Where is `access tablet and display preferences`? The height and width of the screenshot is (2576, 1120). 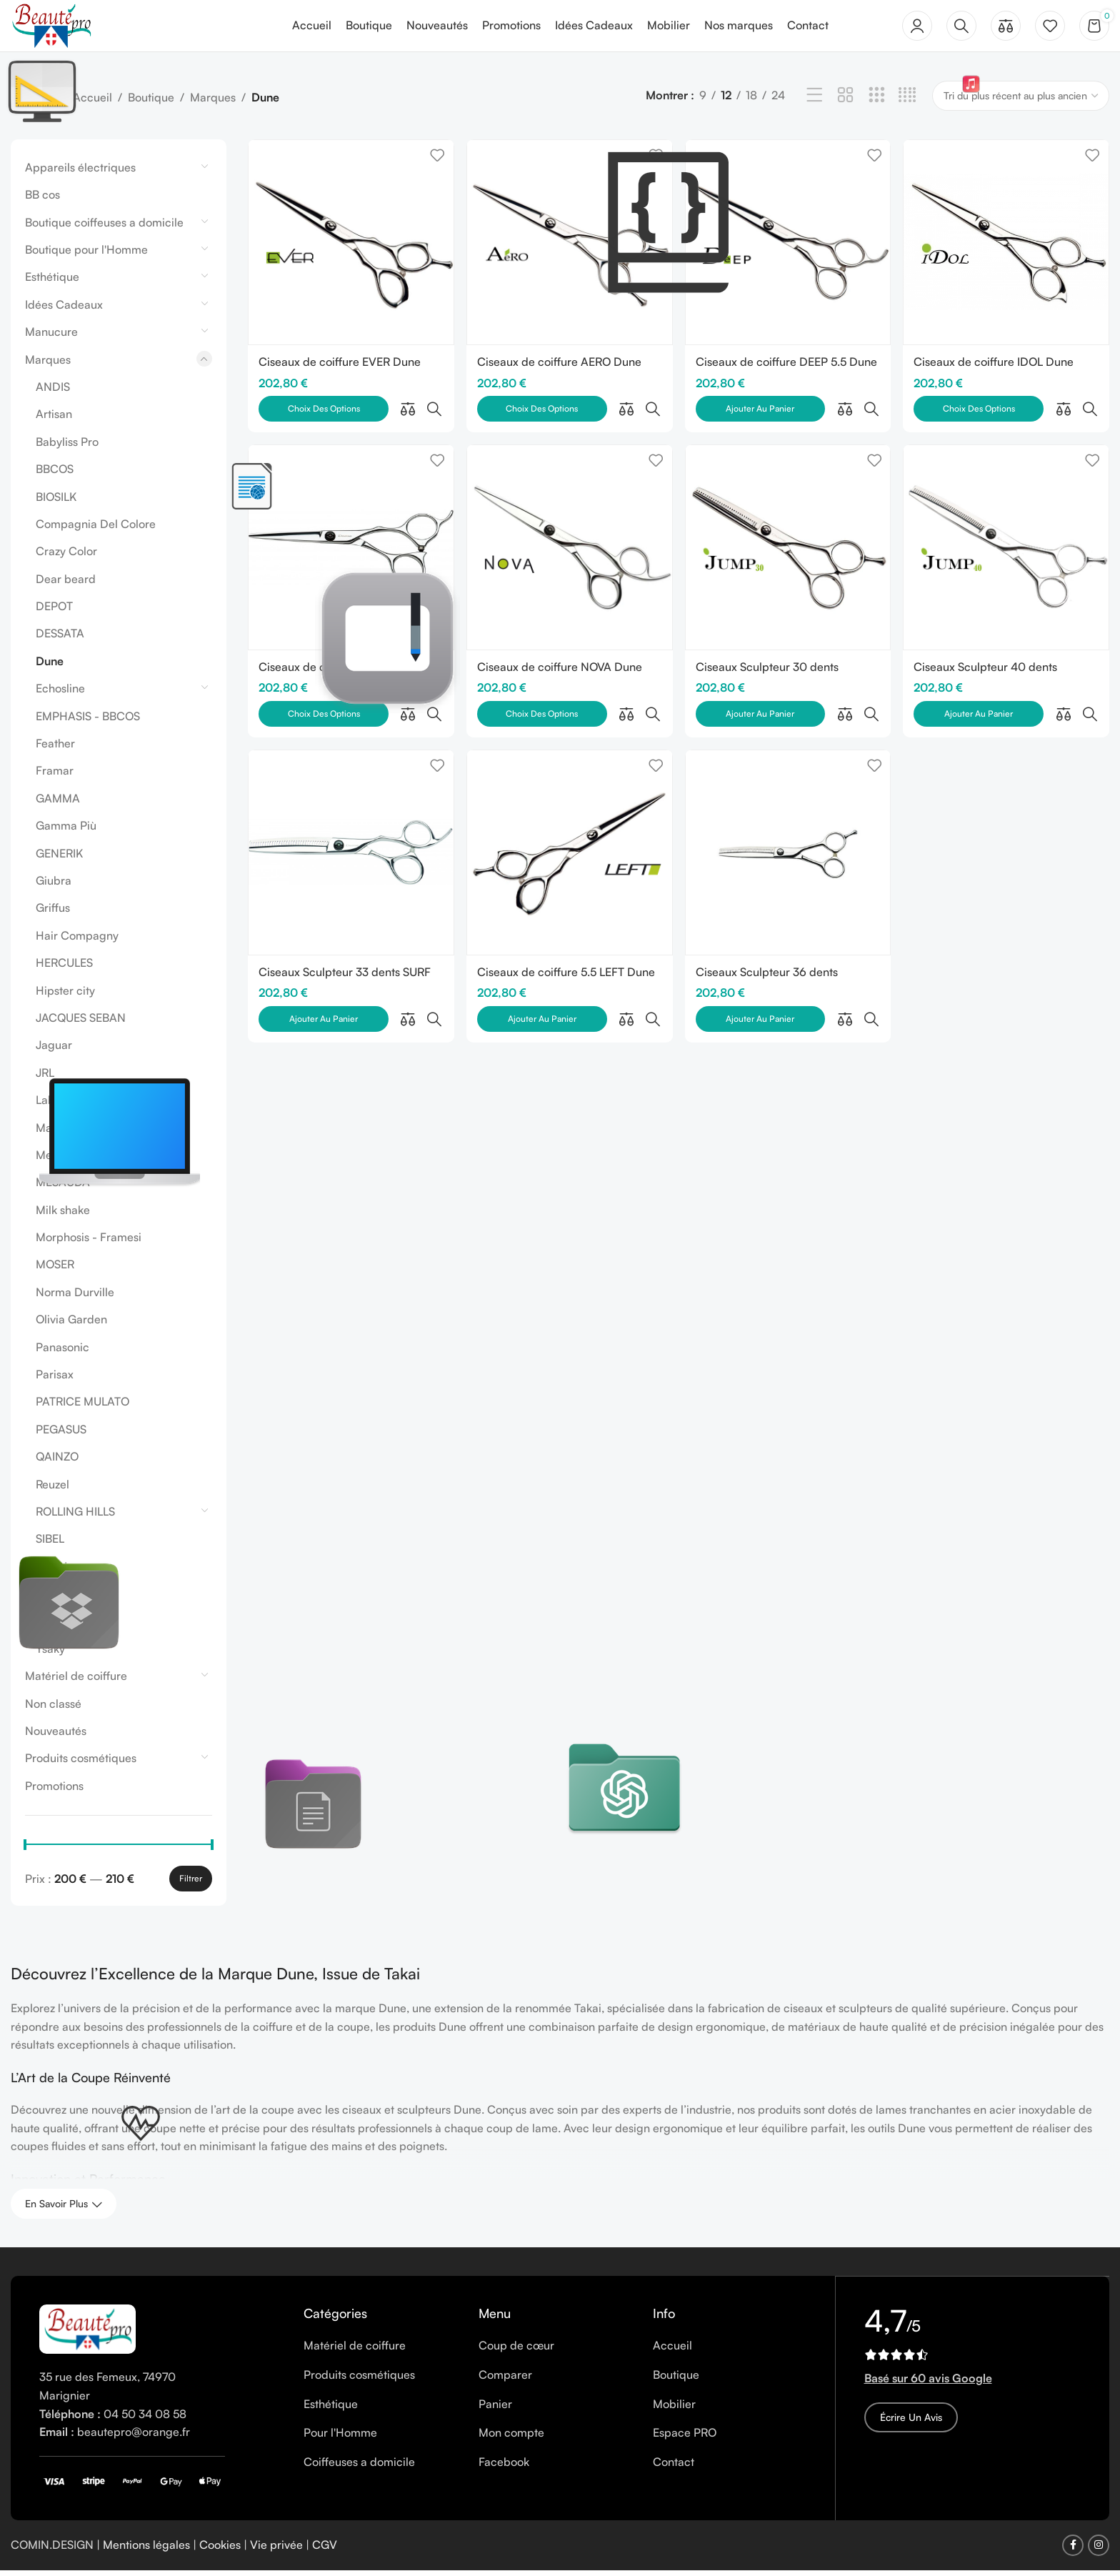
access tablet and display preferences is located at coordinates (387, 640).